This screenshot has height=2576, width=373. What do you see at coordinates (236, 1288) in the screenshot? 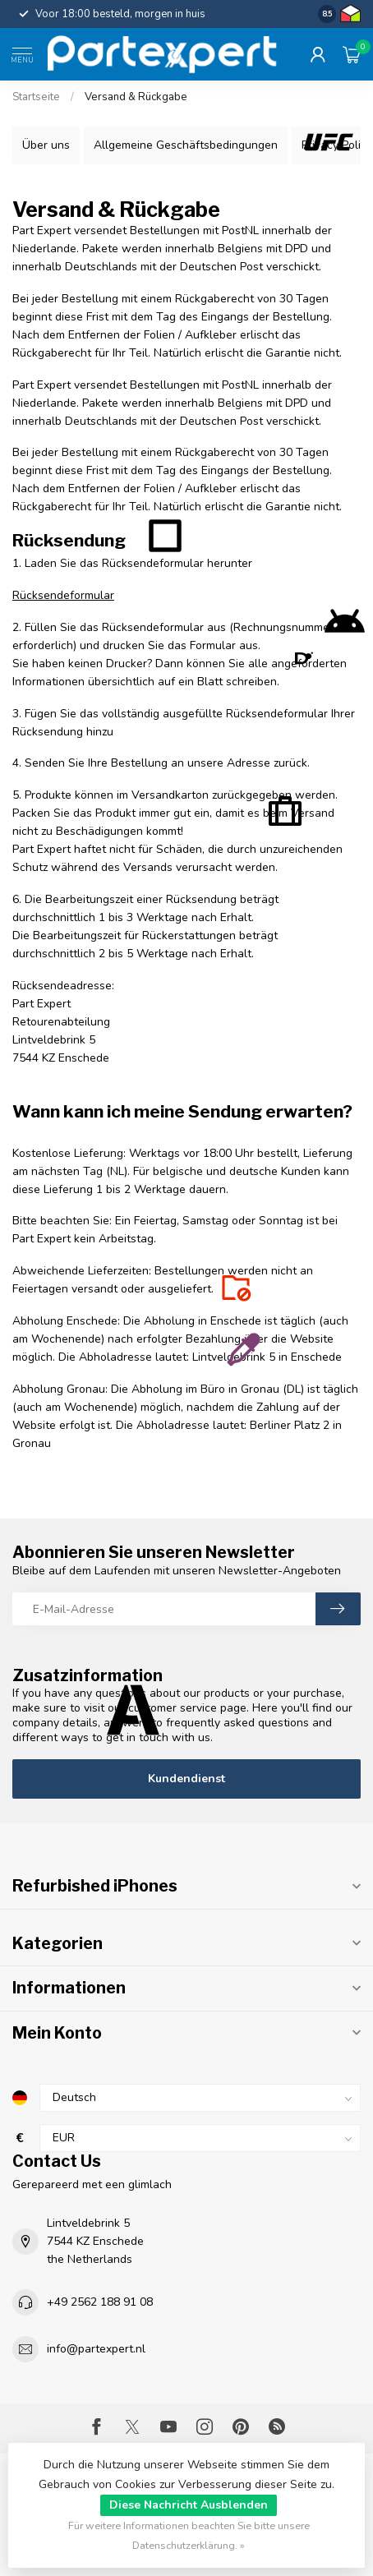
I see `access denied to this folder` at bounding box center [236, 1288].